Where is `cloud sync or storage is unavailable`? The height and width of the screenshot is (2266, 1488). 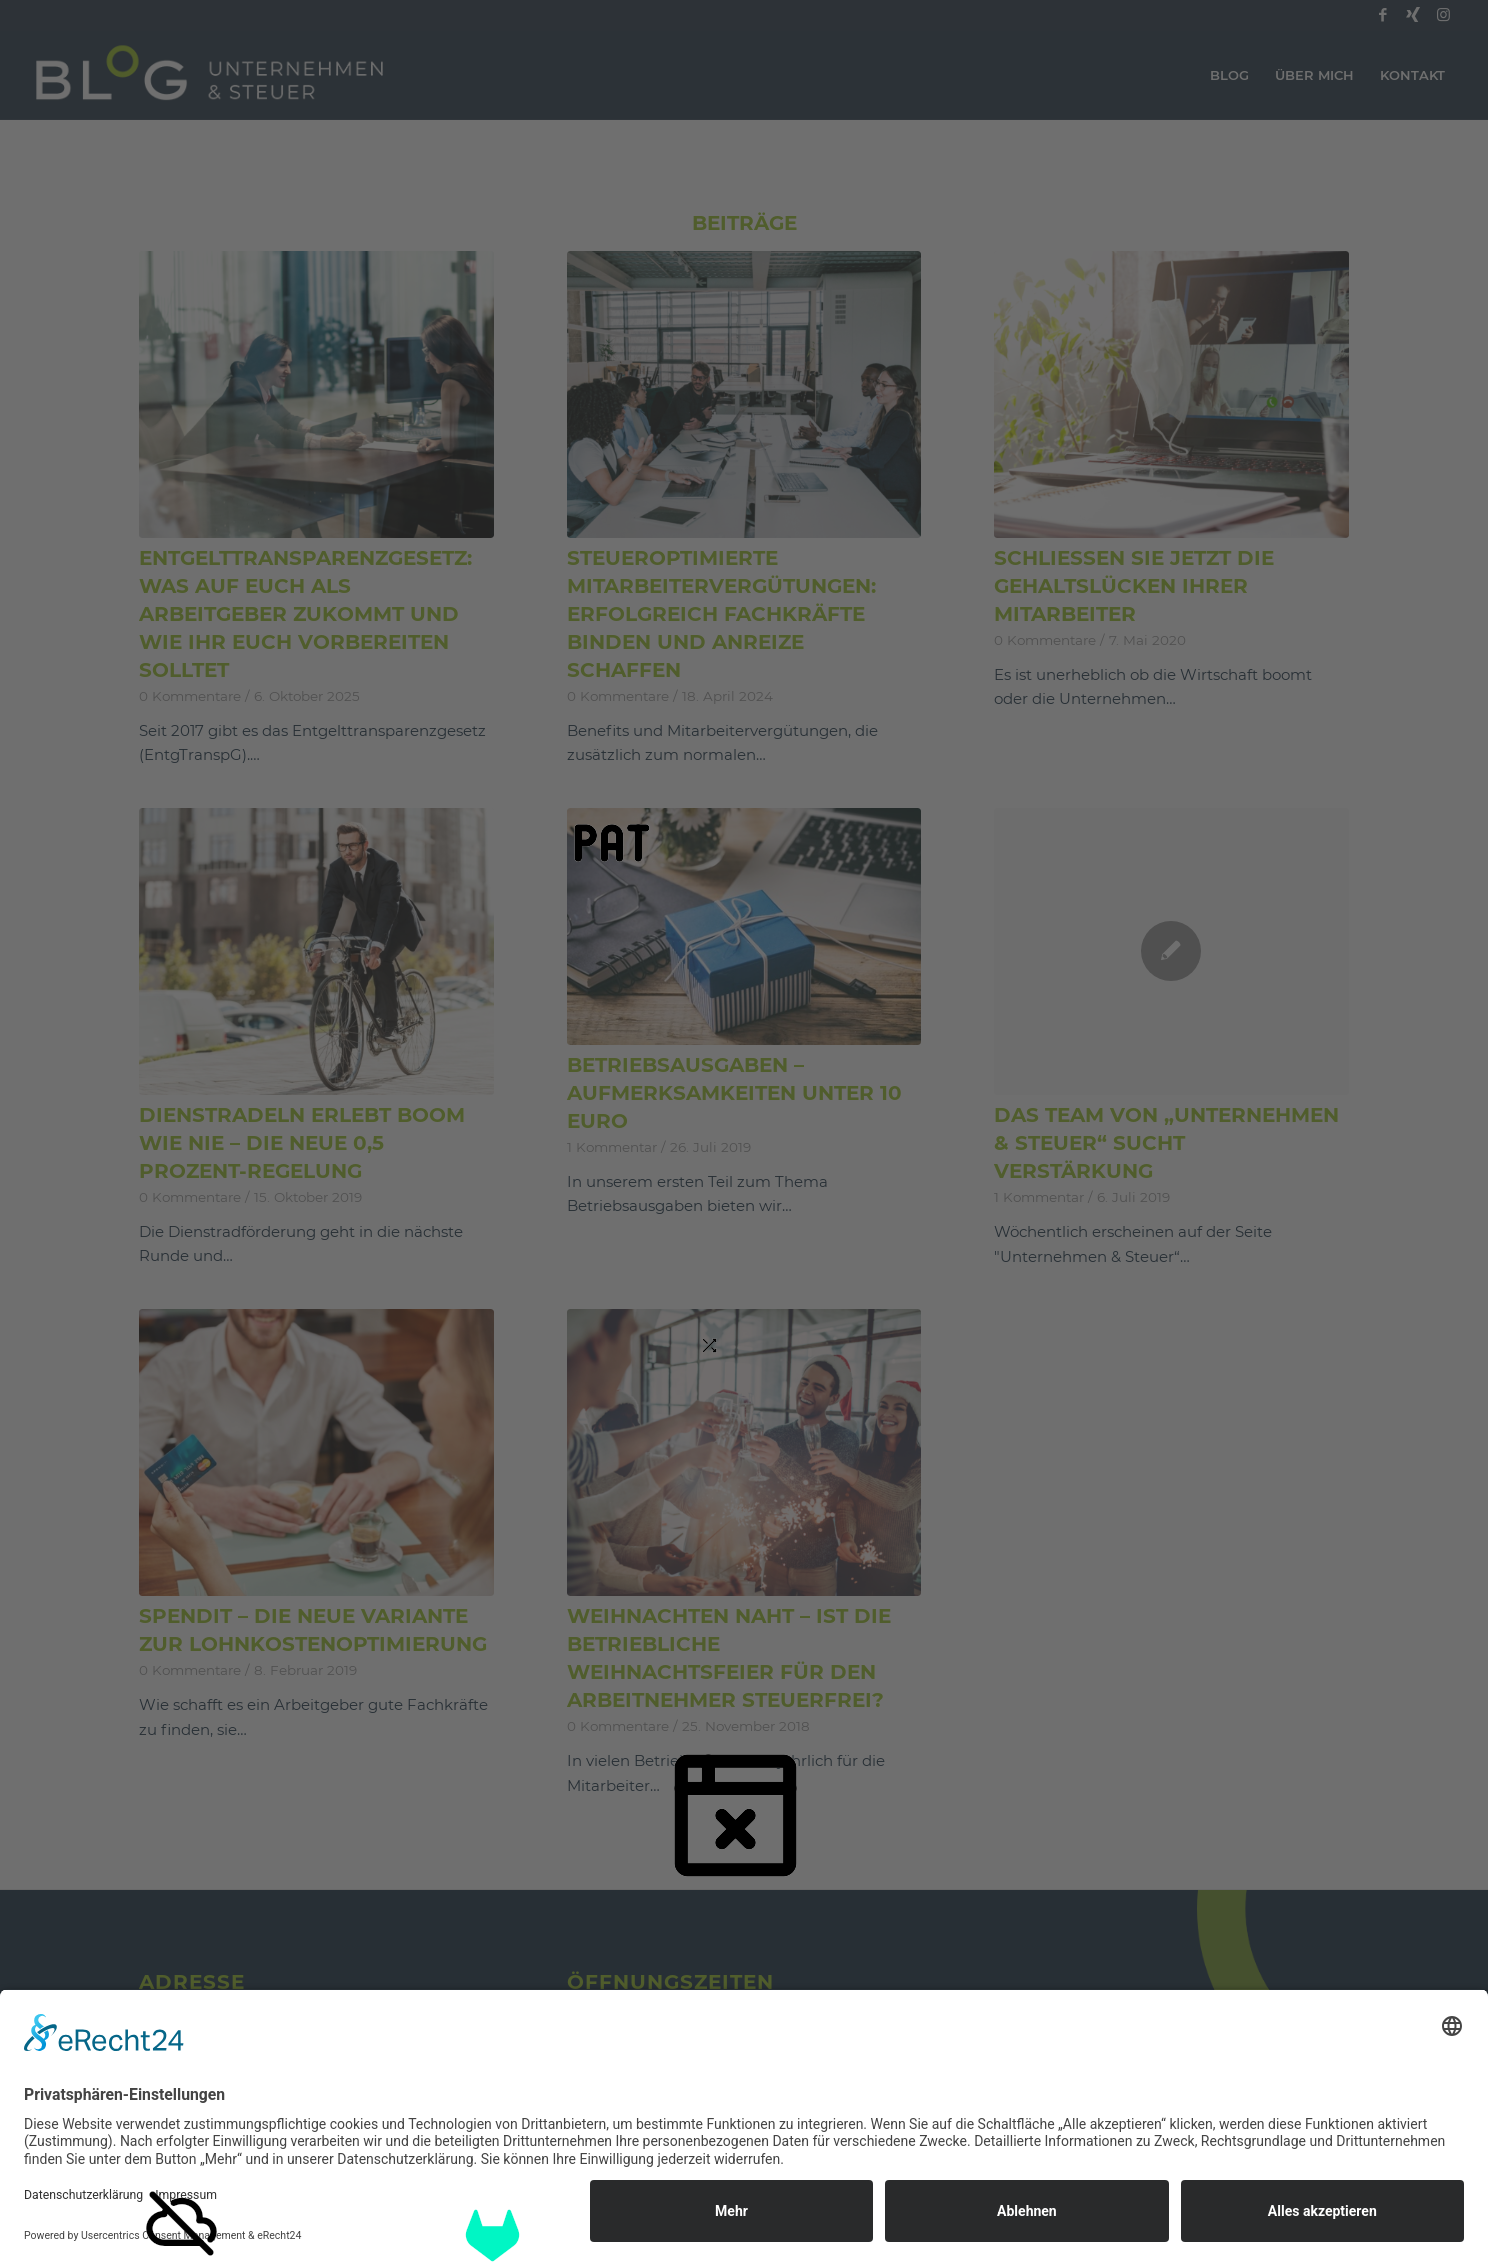
cloud sync or storage is unavailable is located at coordinates (181, 2223).